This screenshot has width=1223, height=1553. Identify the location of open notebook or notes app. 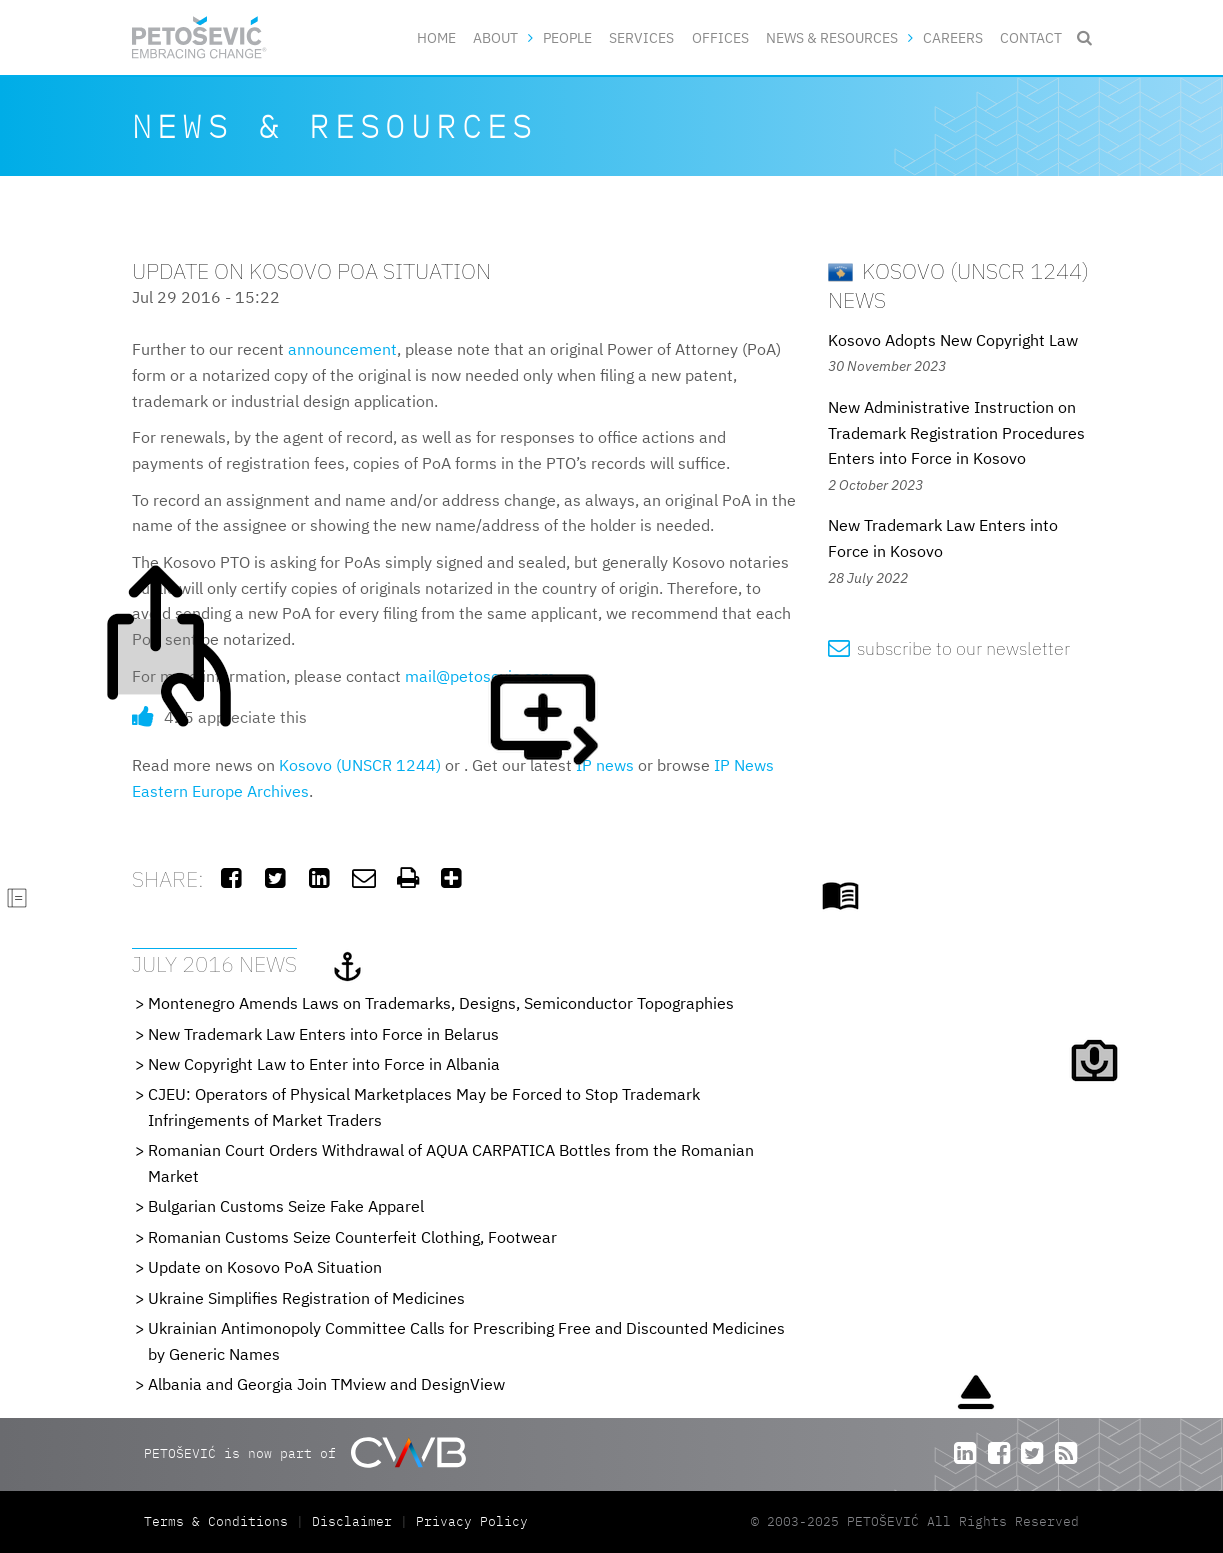
(17, 898).